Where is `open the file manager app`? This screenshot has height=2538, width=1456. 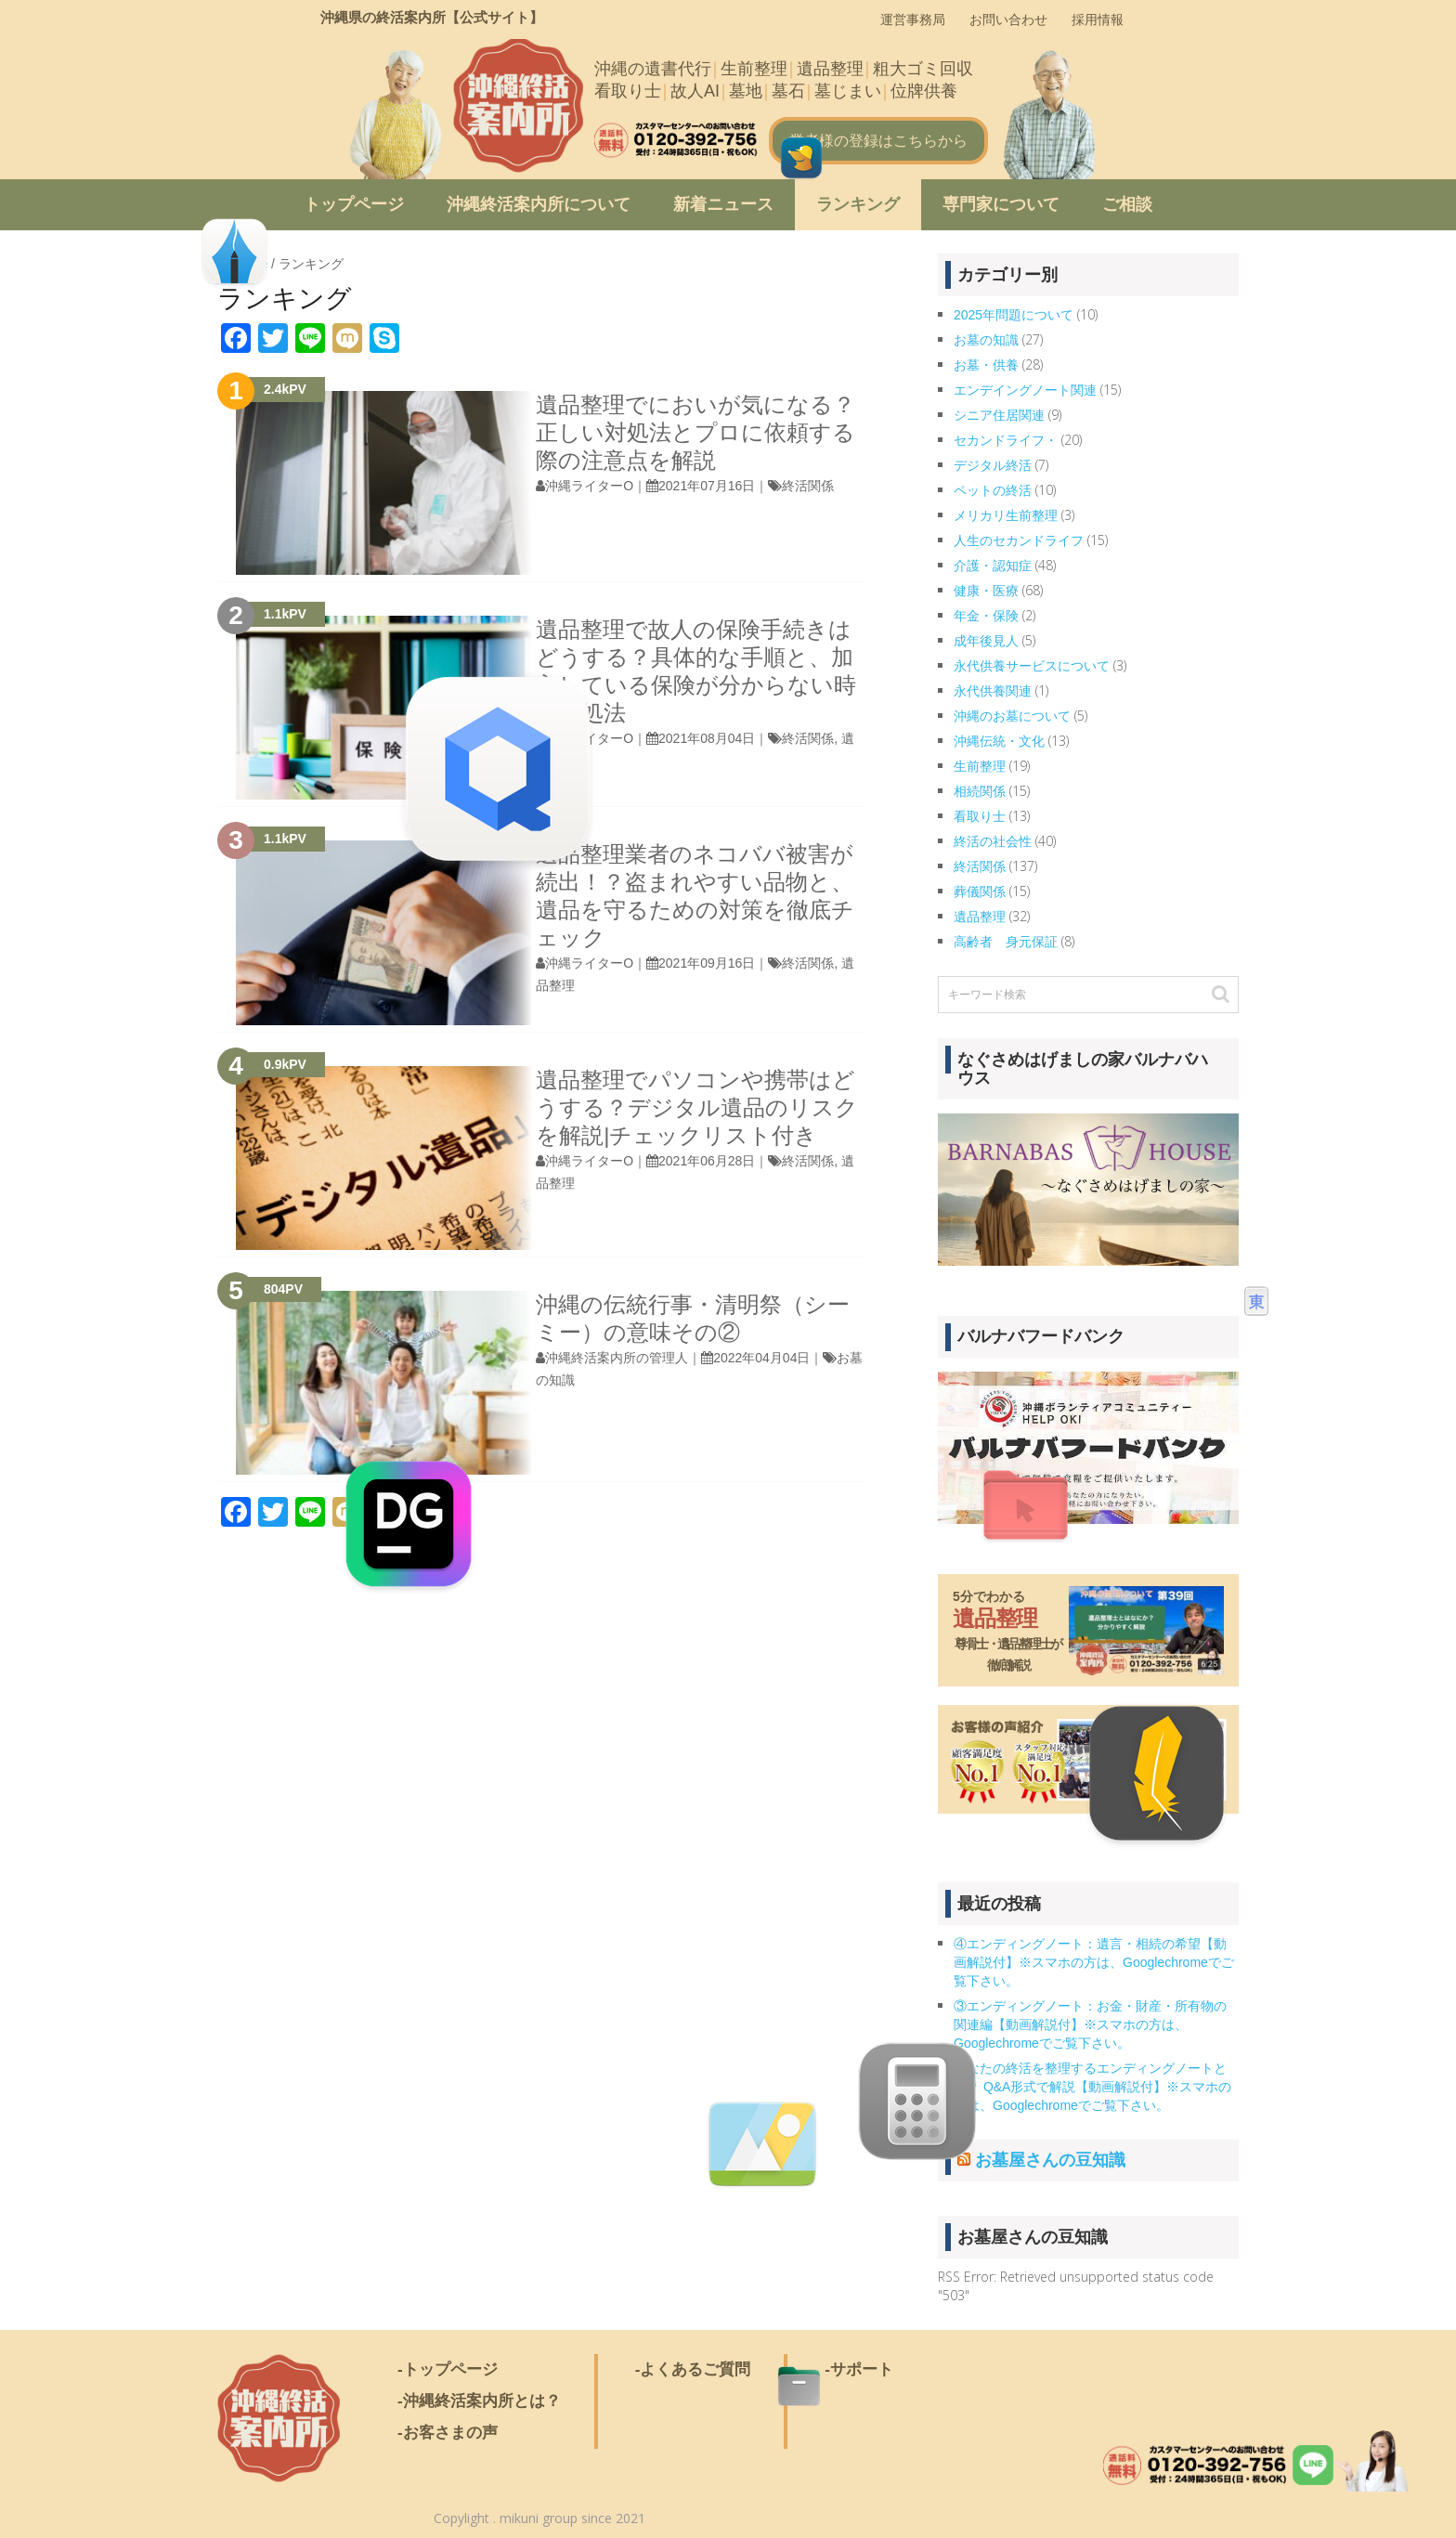
open the file manager app is located at coordinates (799, 2386).